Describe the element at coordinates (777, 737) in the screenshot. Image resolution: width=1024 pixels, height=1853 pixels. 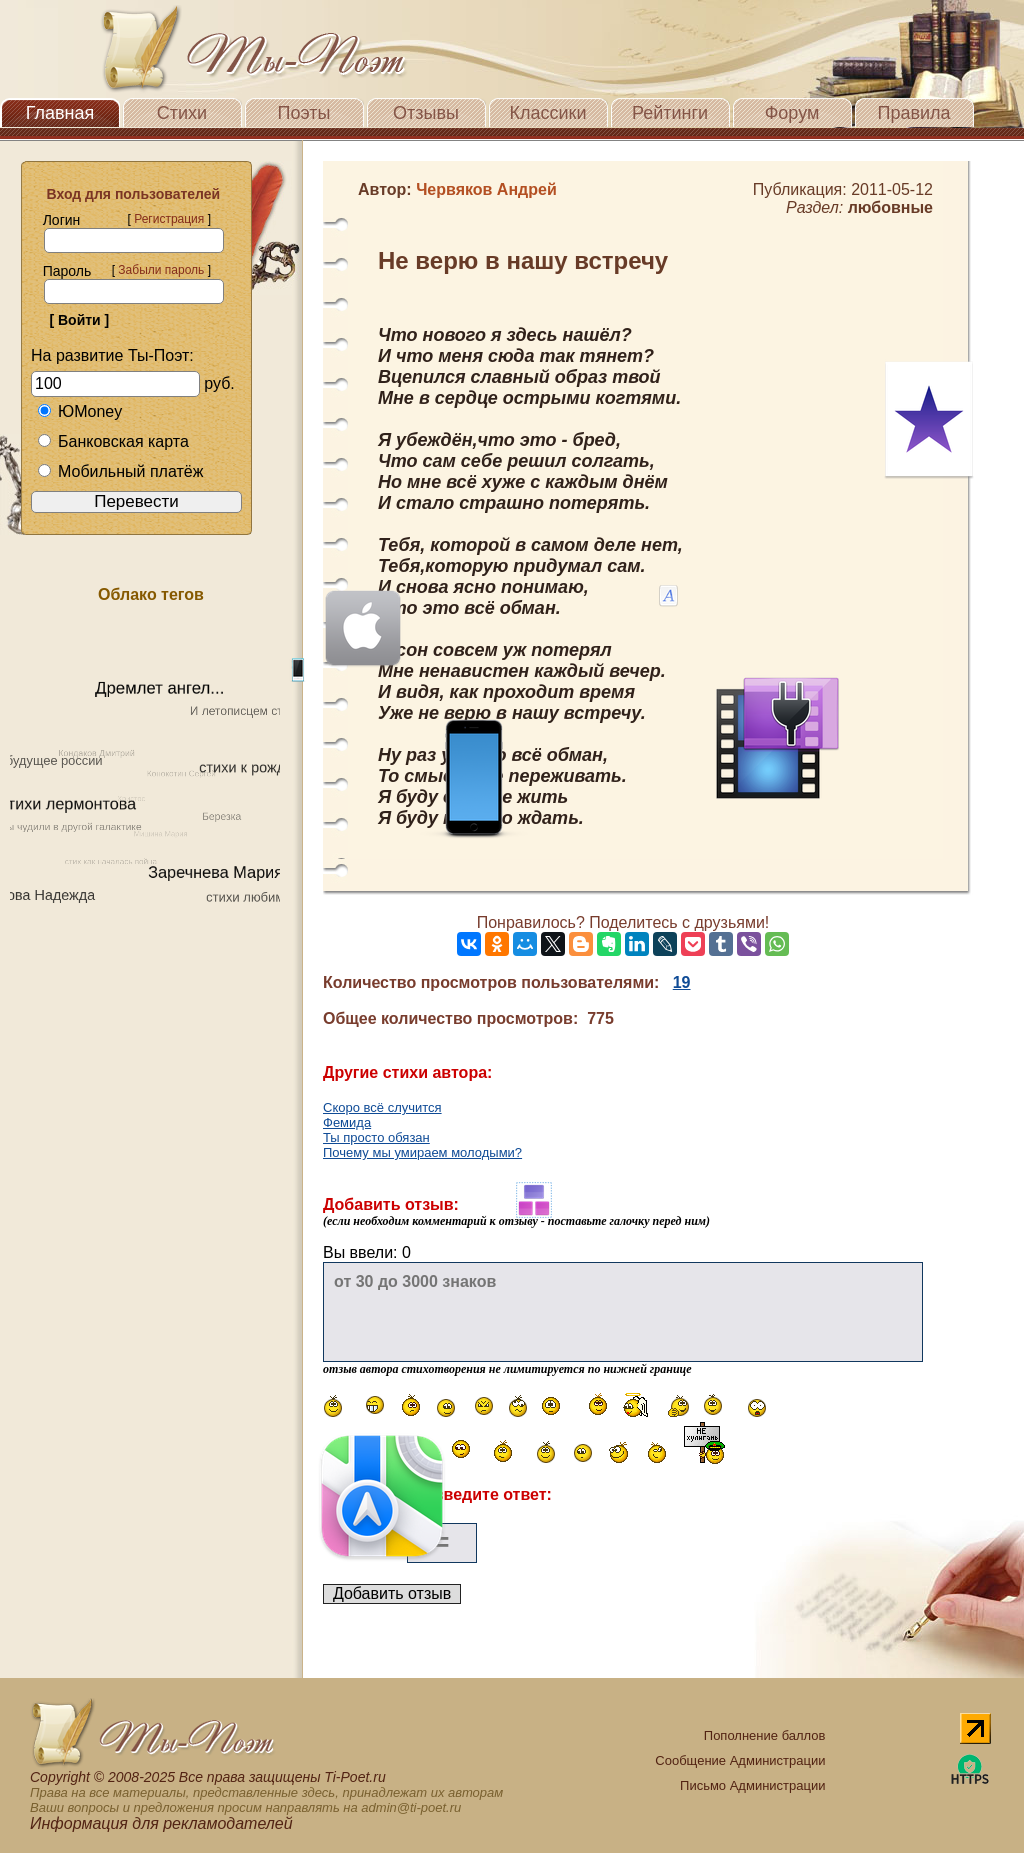
I see `access third-party video filters or plugins` at that location.